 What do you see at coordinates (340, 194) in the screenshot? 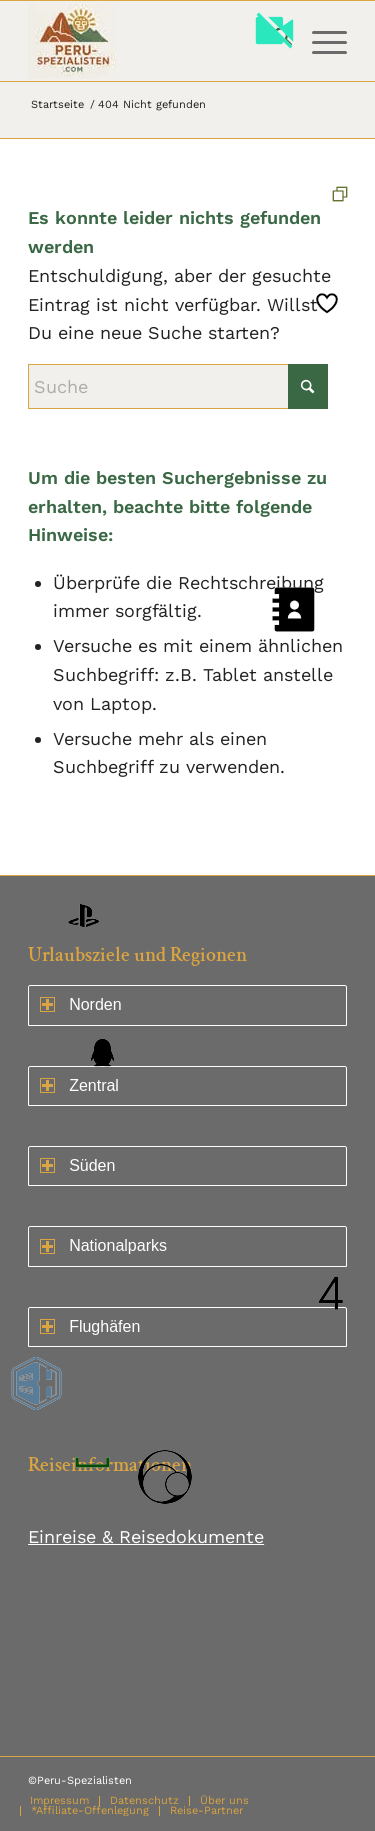
I see `view multiple unchecked items or tasks` at bounding box center [340, 194].